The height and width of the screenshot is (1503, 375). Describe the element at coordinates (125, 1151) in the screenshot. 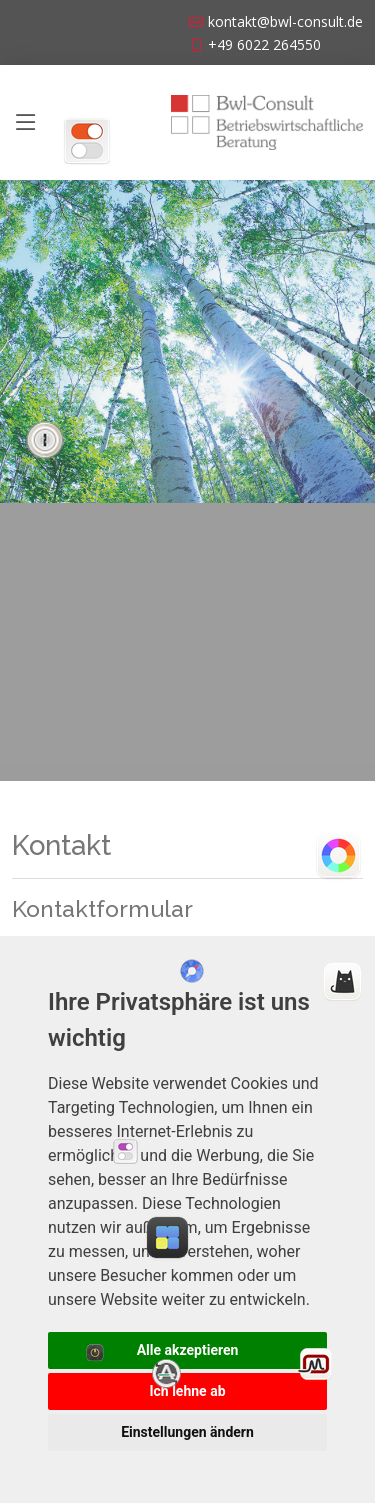

I see `open desktop preferences or settings` at that location.